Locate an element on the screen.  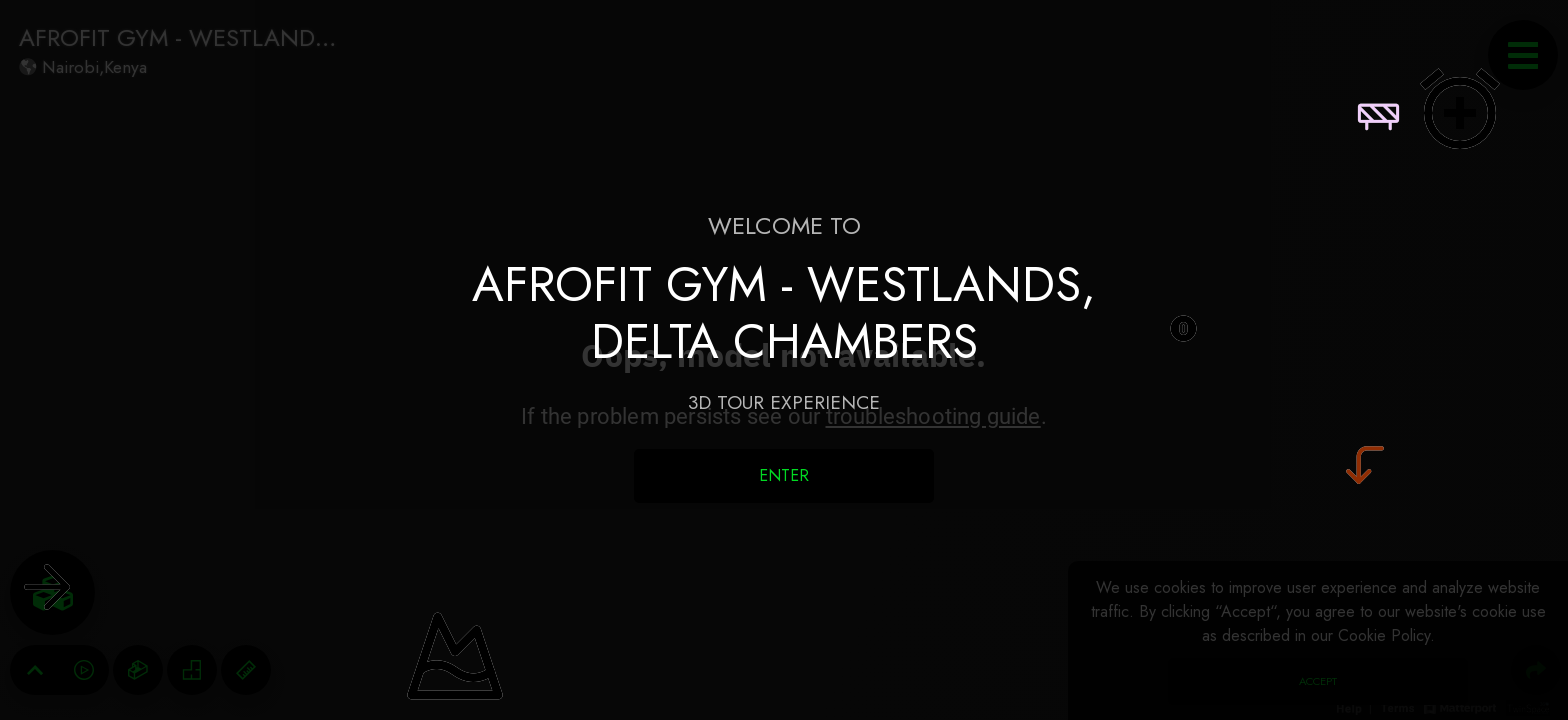
add a new alarm is located at coordinates (1460, 109).